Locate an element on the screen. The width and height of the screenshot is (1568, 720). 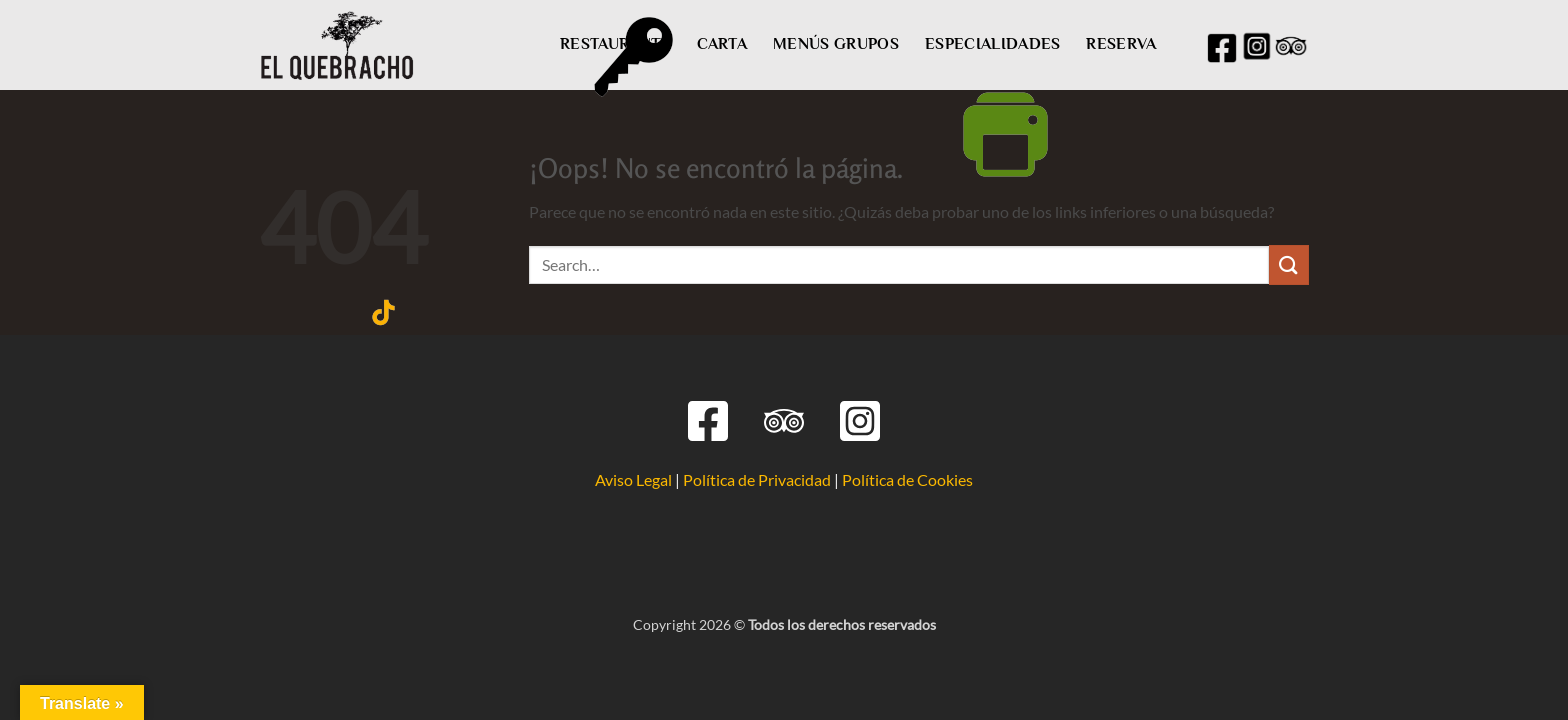
open TikTok app is located at coordinates (383, 312).